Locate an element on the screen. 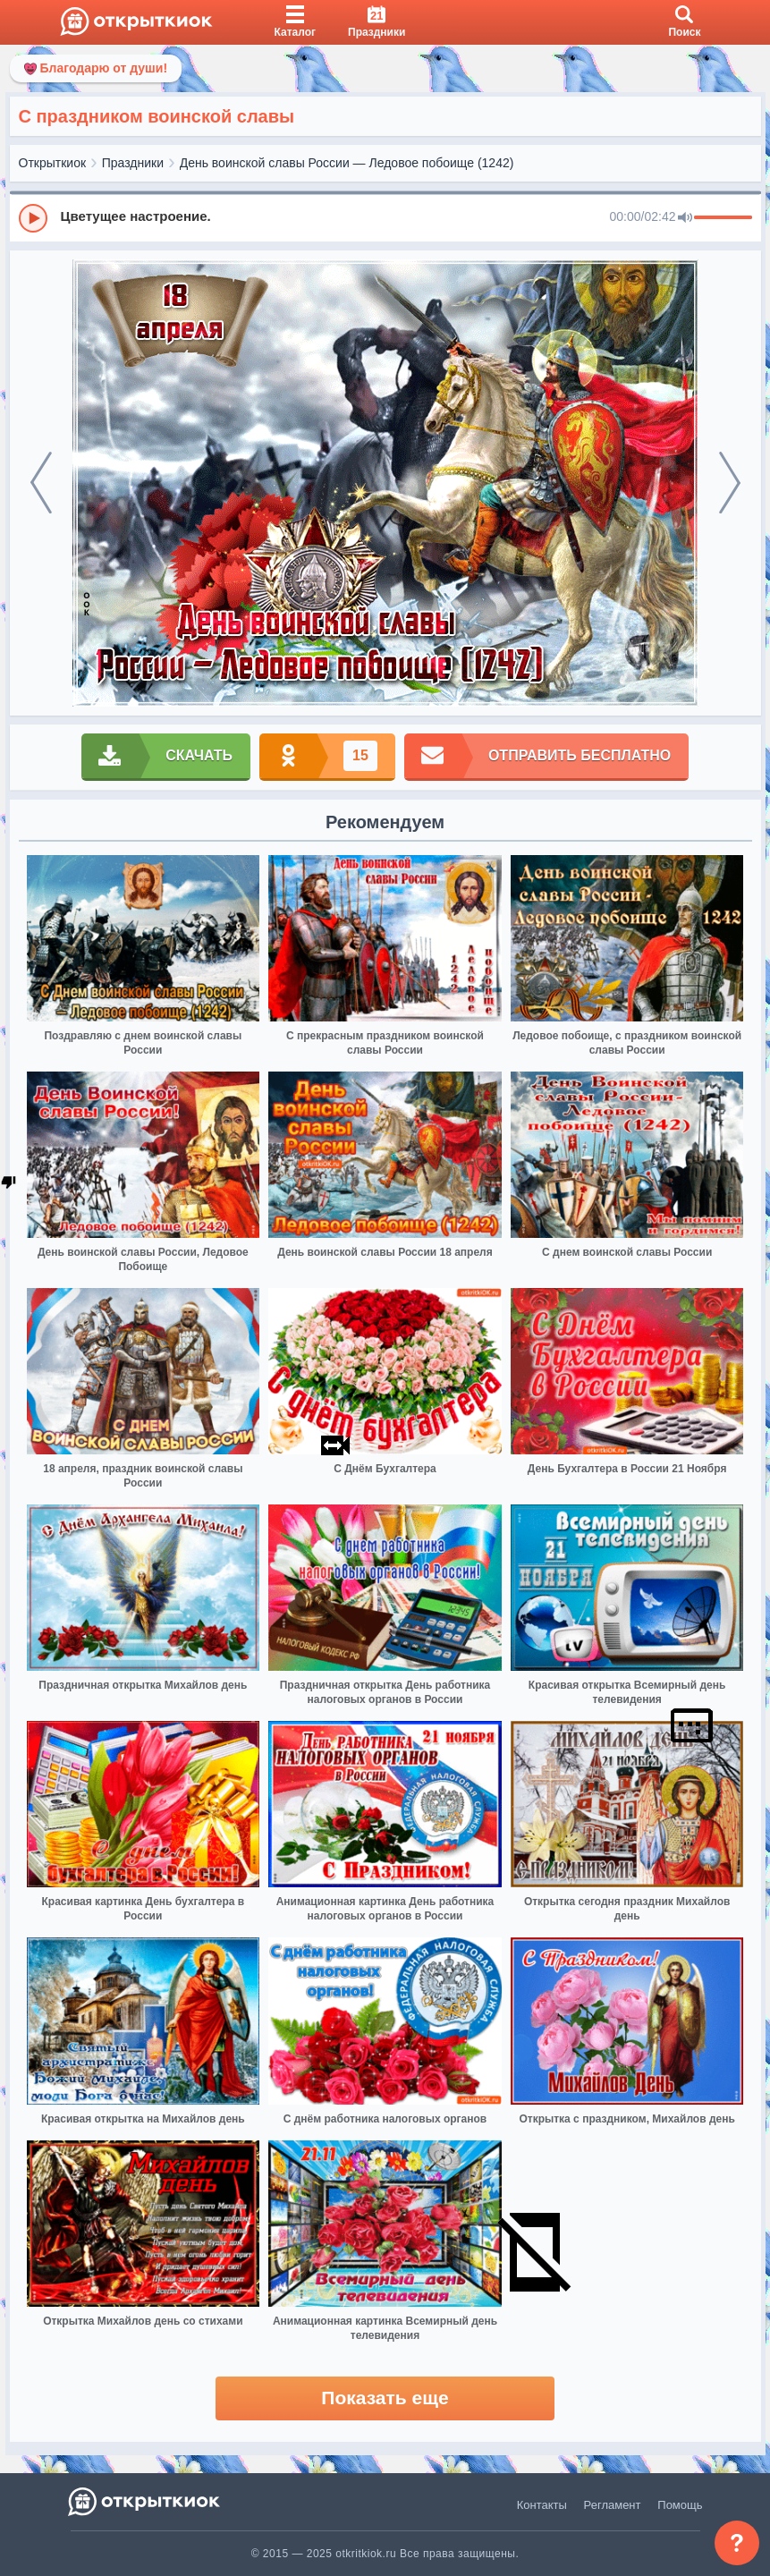  adjust image aspect ratio settings is located at coordinates (691, 1725).